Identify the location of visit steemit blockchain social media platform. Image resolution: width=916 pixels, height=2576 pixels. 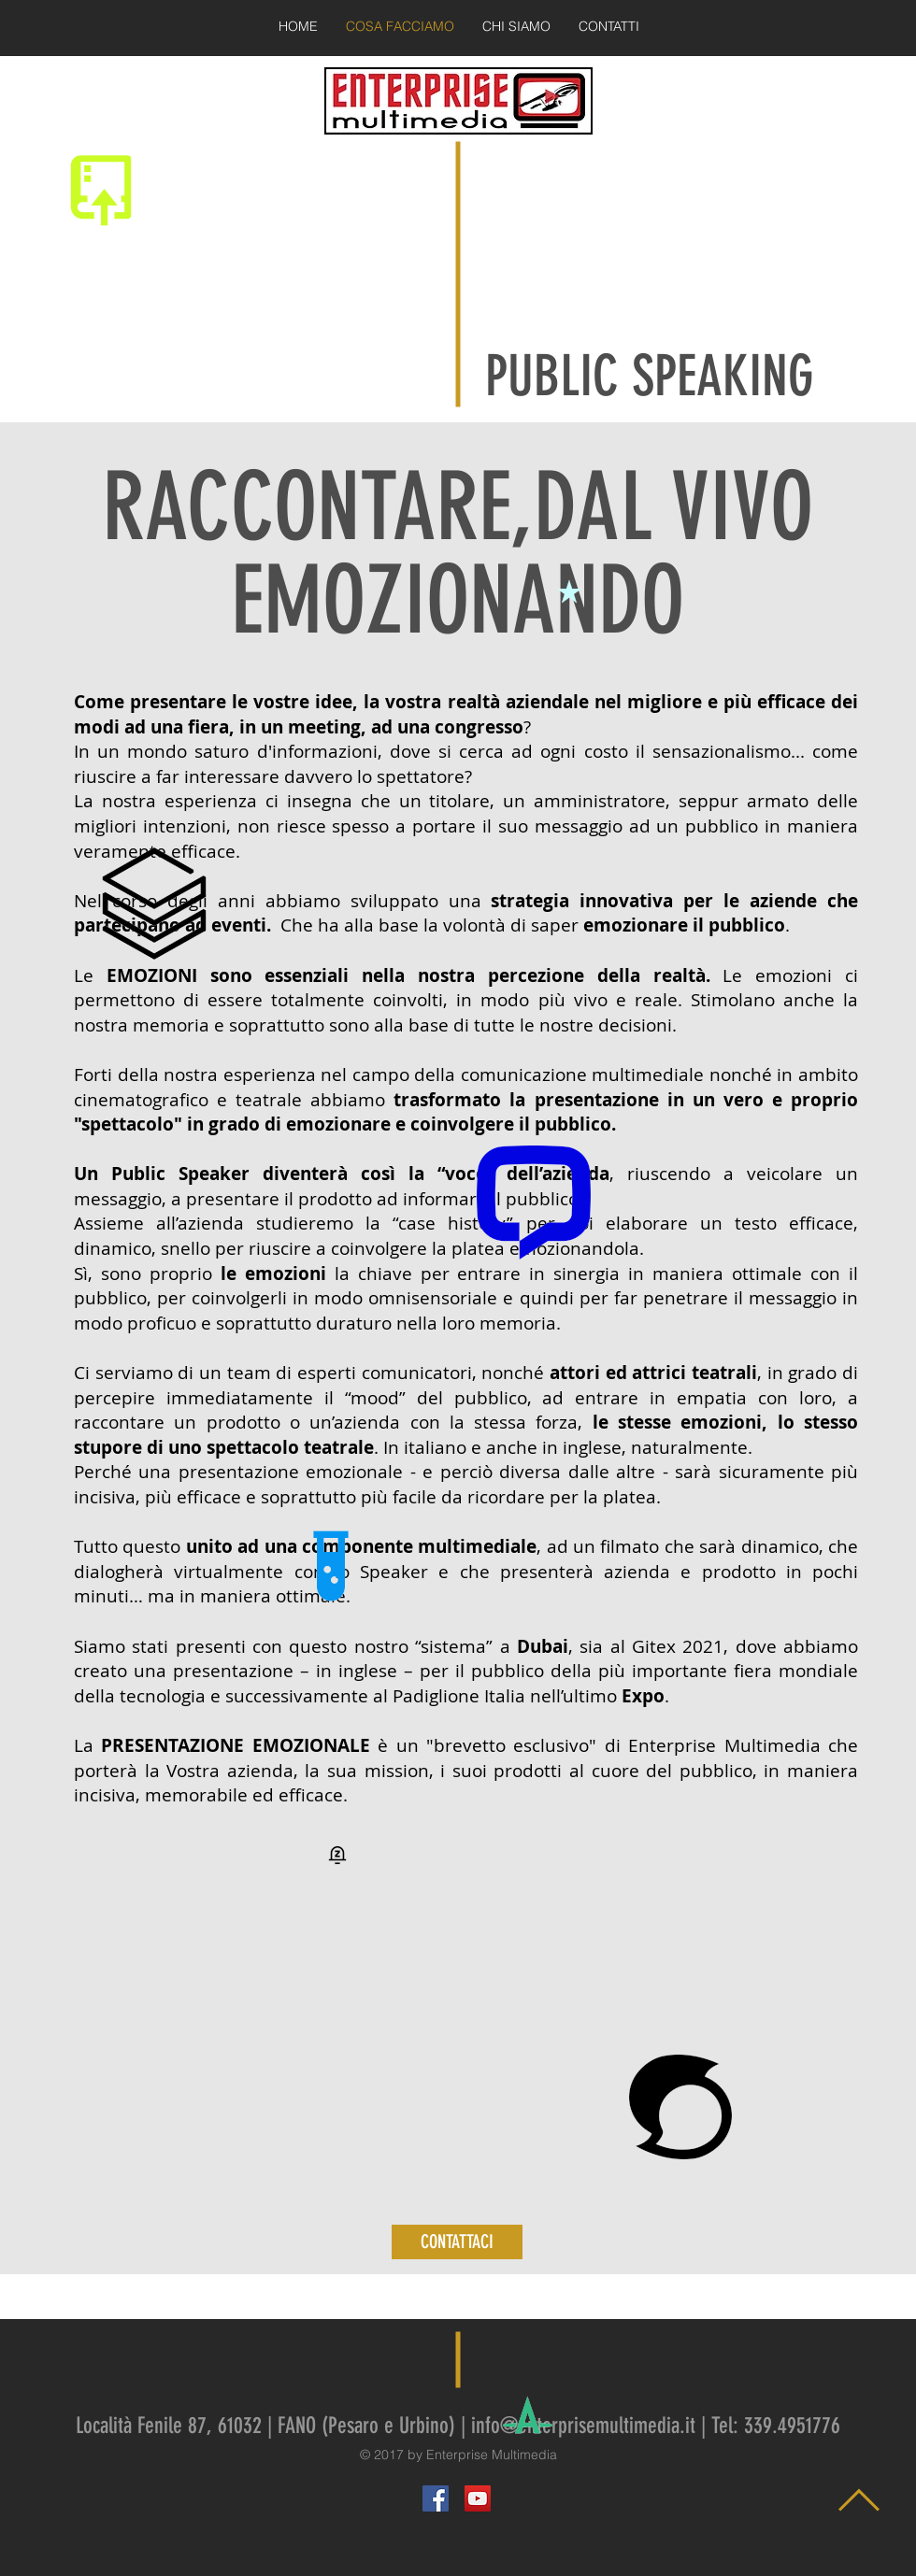
(680, 2107).